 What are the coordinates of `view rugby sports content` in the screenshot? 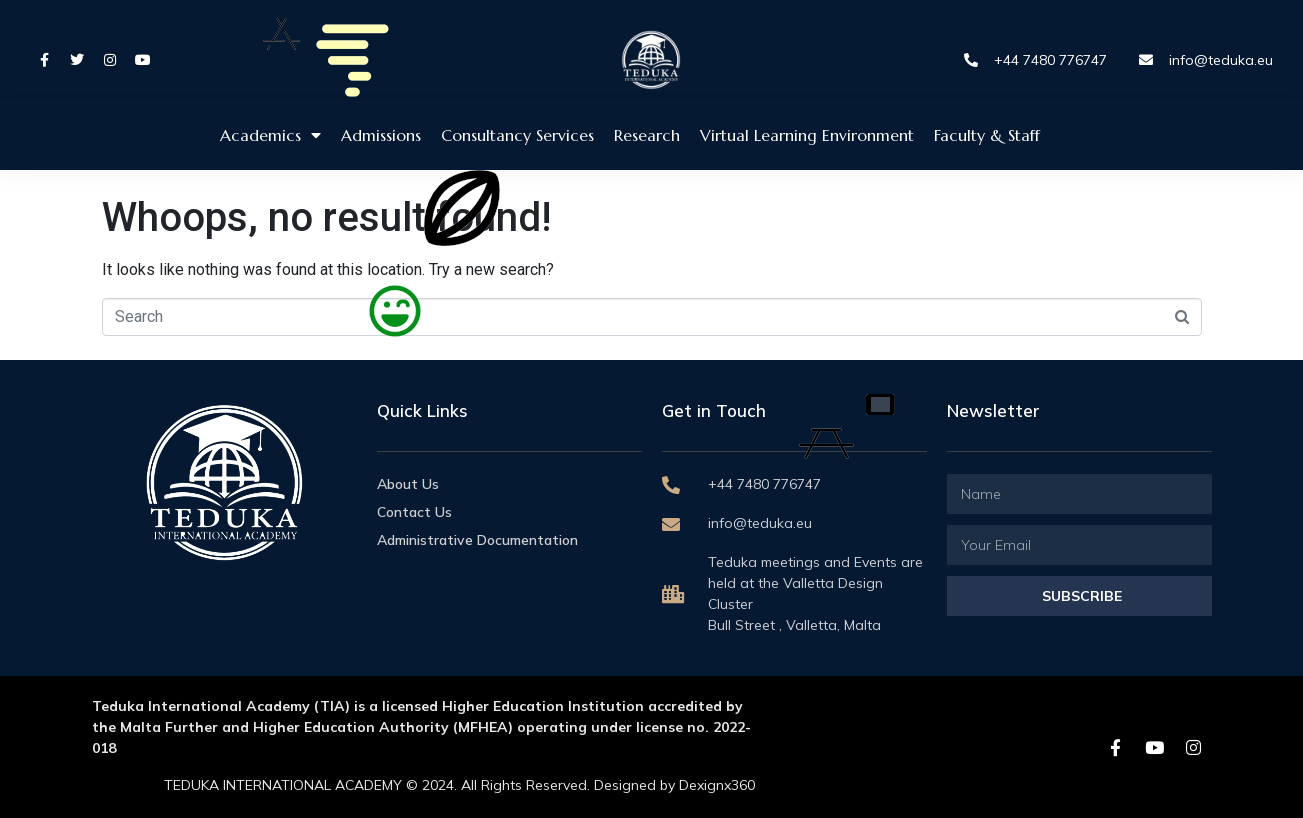 It's located at (462, 208).